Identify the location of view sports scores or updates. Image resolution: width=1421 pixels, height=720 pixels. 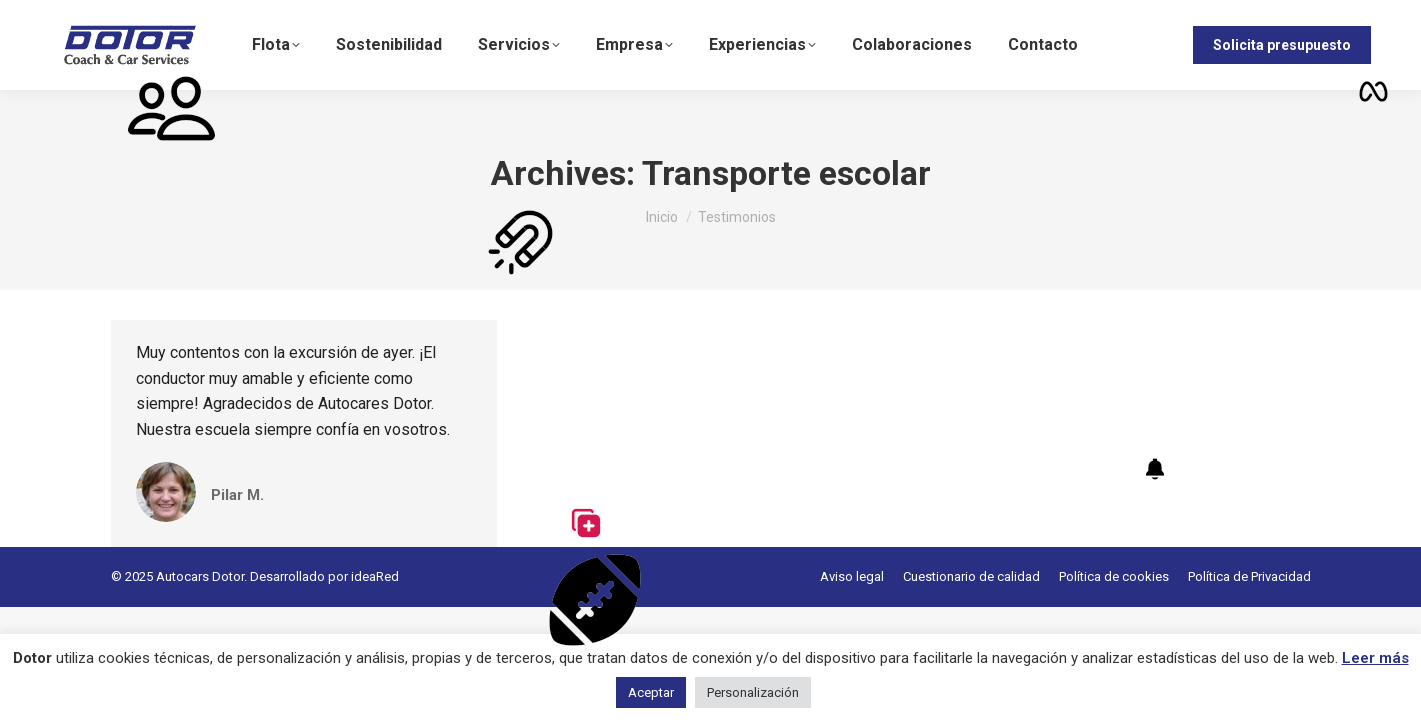
(595, 600).